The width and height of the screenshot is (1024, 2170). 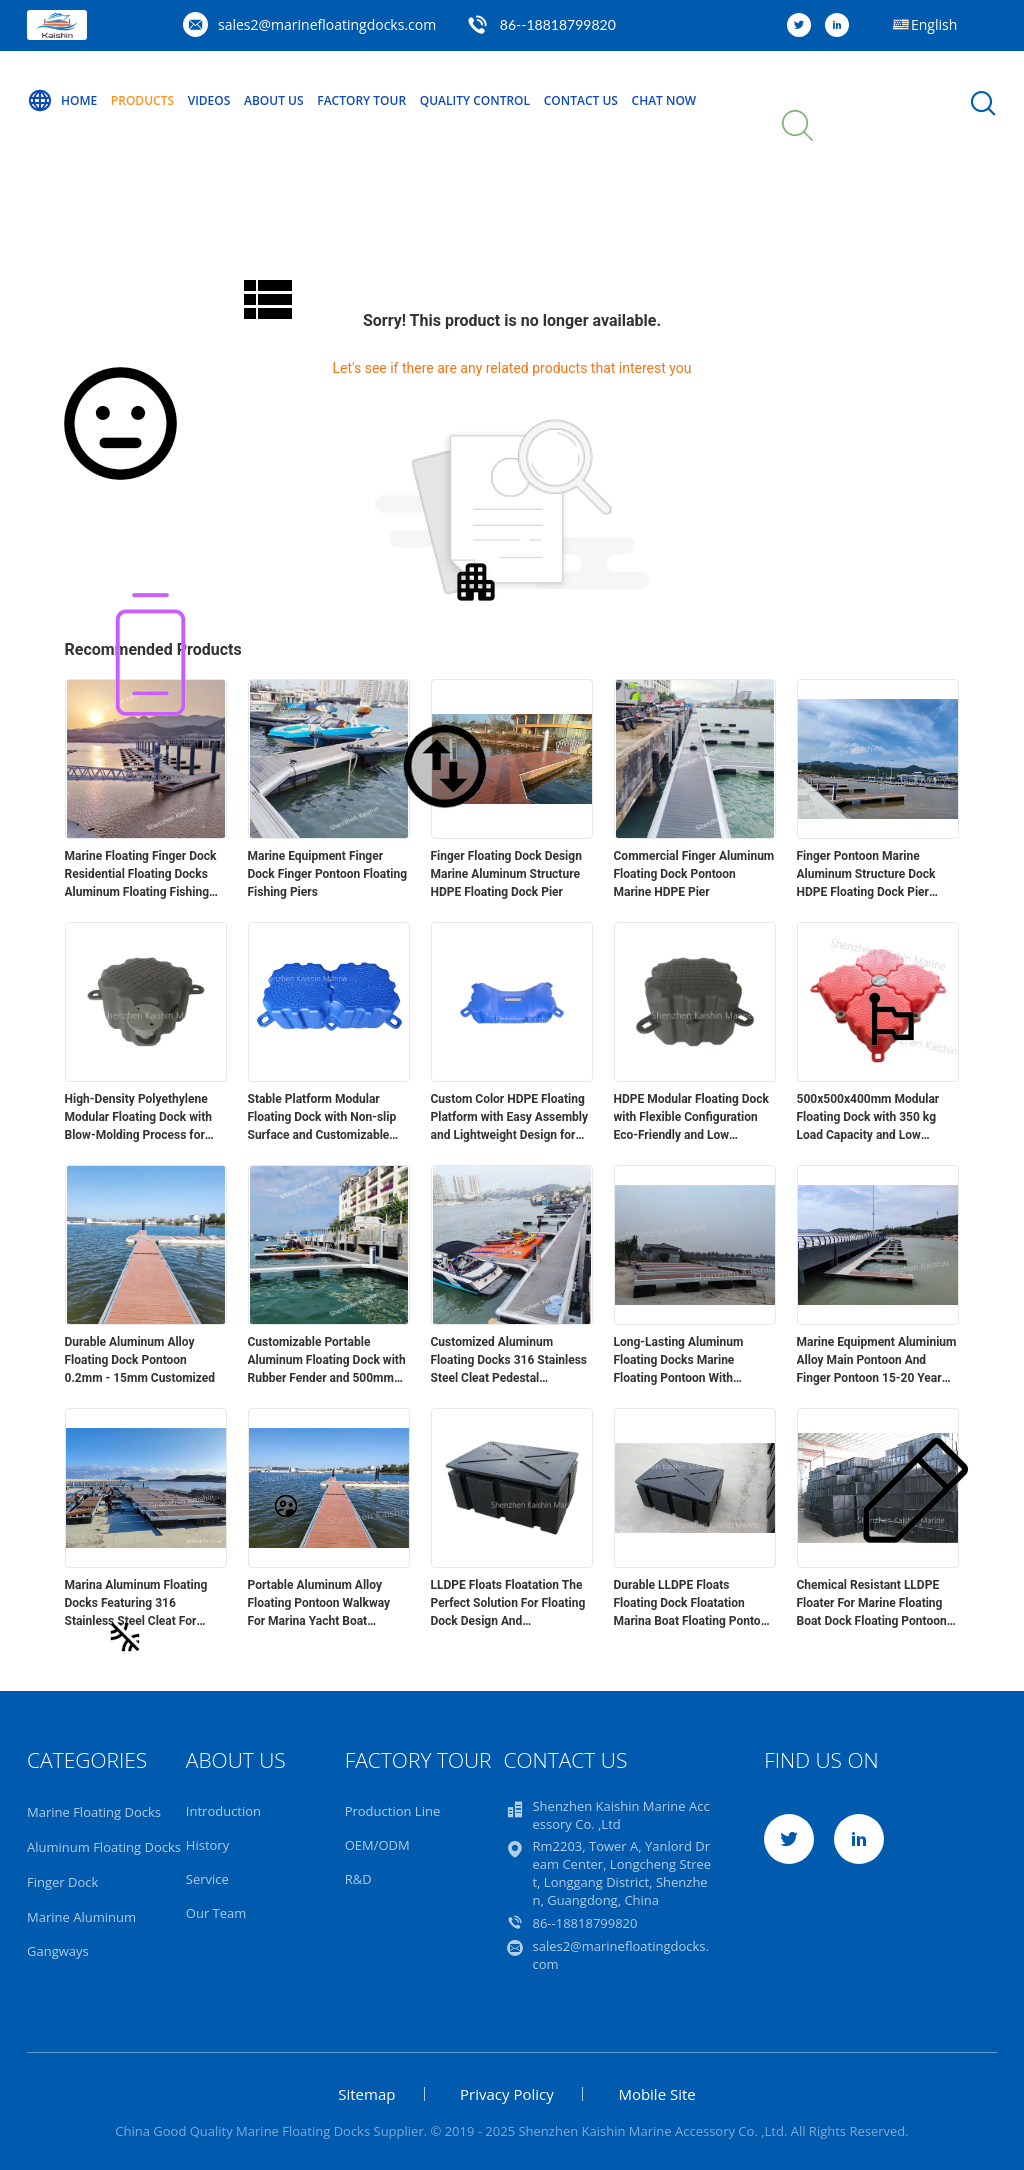 What do you see at coordinates (797, 125) in the screenshot?
I see `search for content or items` at bounding box center [797, 125].